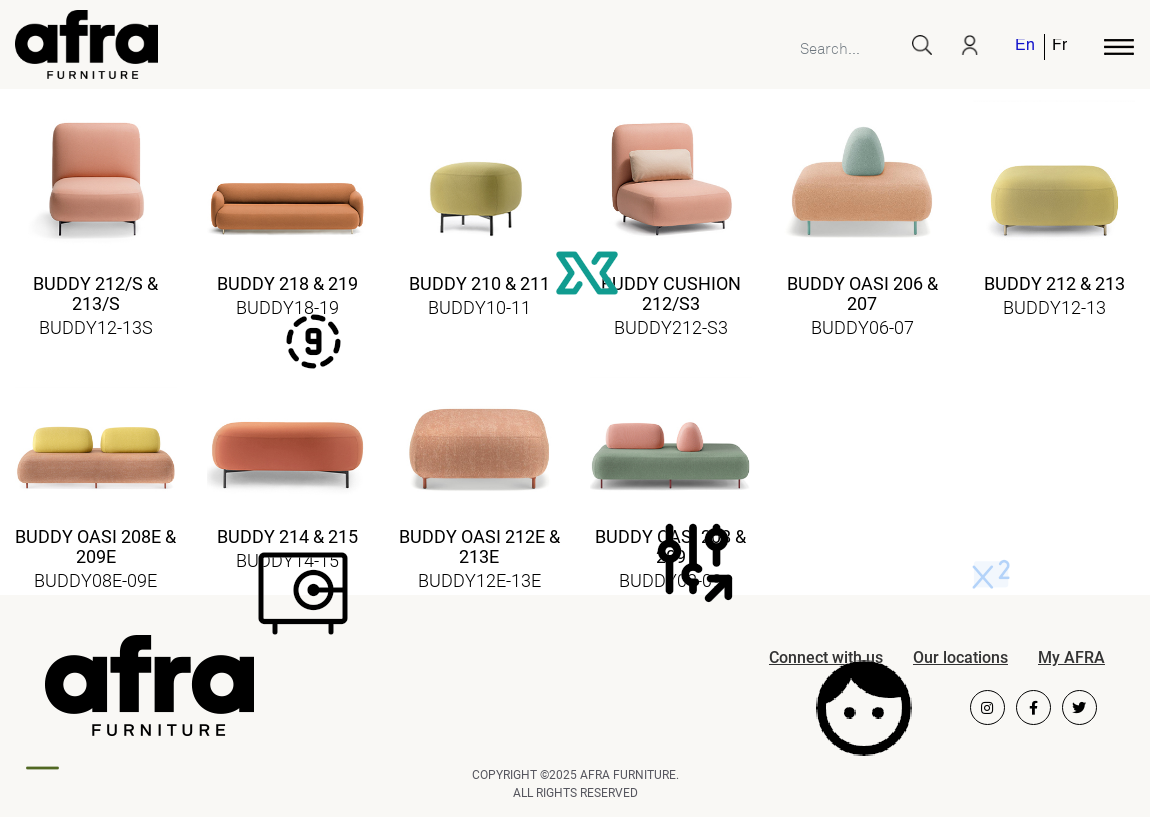  Describe the element at coordinates (989, 575) in the screenshot. I see `format text as superscript` at that location.